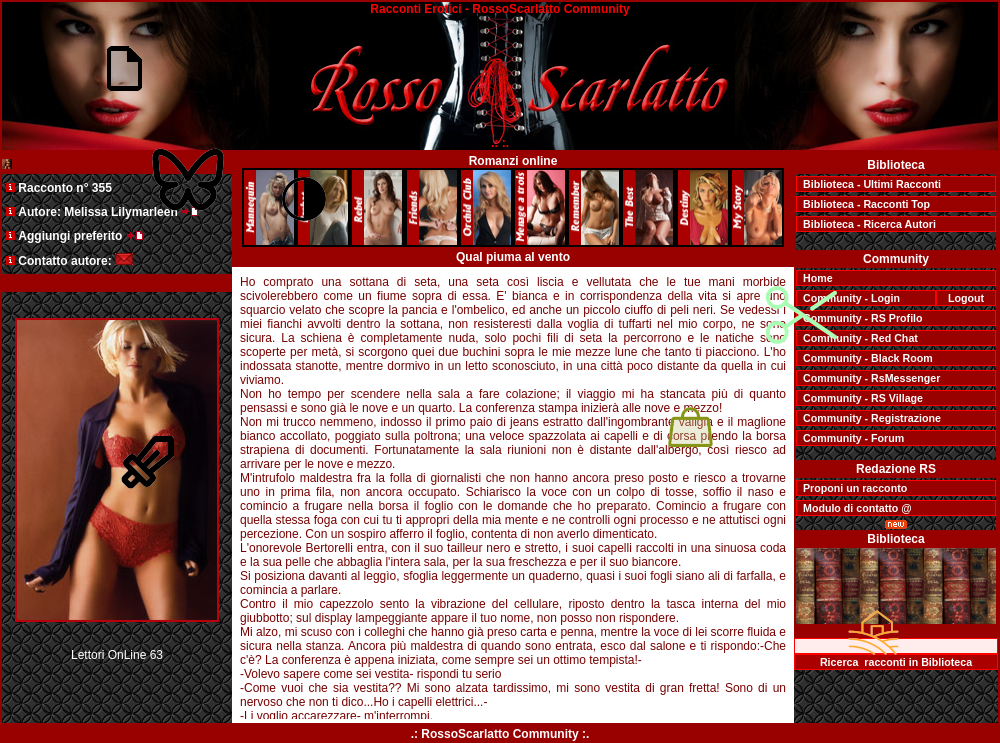 The width and height of the screenshot is (1000, 743). I want to click on insert or attach a file, so click(124, 68).